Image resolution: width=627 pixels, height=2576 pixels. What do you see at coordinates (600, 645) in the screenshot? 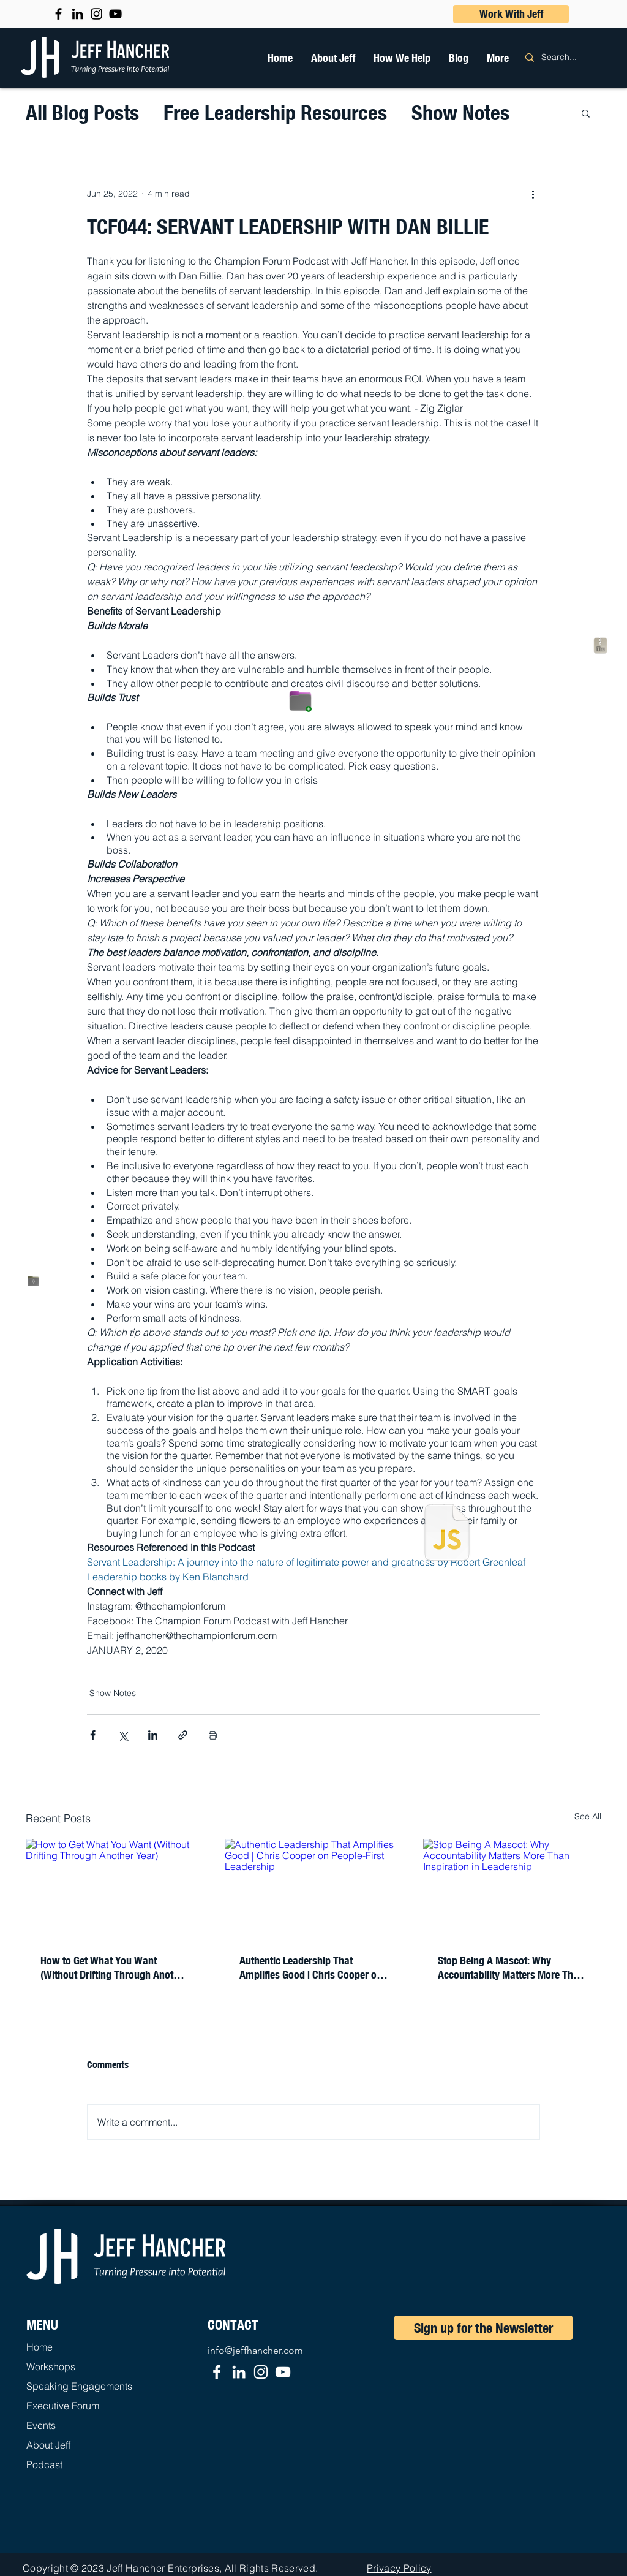
I see `a 7z compressed archive file` at bounding box center [600, 645].